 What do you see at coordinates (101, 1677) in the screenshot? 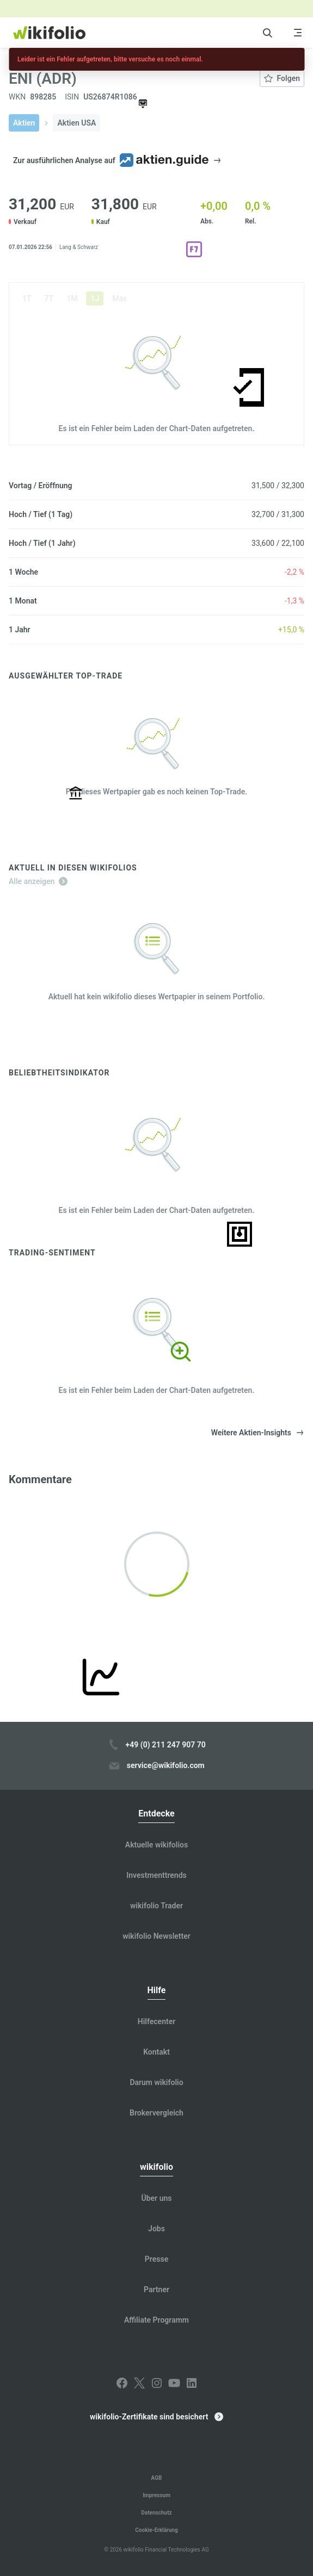
I see `view trend data with smooth curve visualization` at bounding box center [101, 1677].